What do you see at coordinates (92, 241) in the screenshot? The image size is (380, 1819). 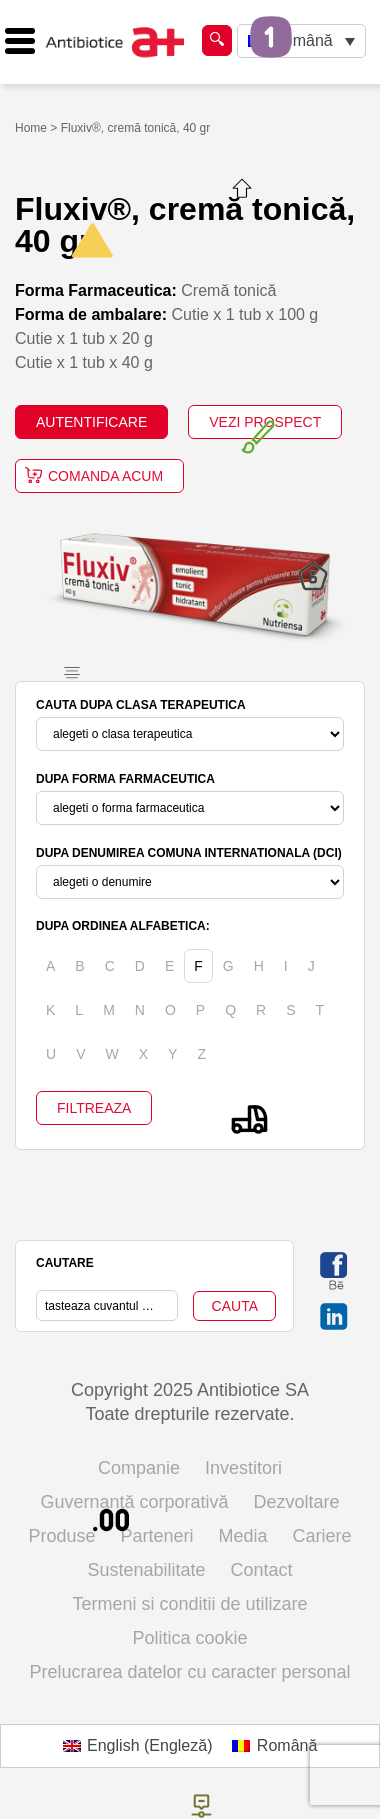 I see `vercel platform logo` at bounding box center [92, 241].